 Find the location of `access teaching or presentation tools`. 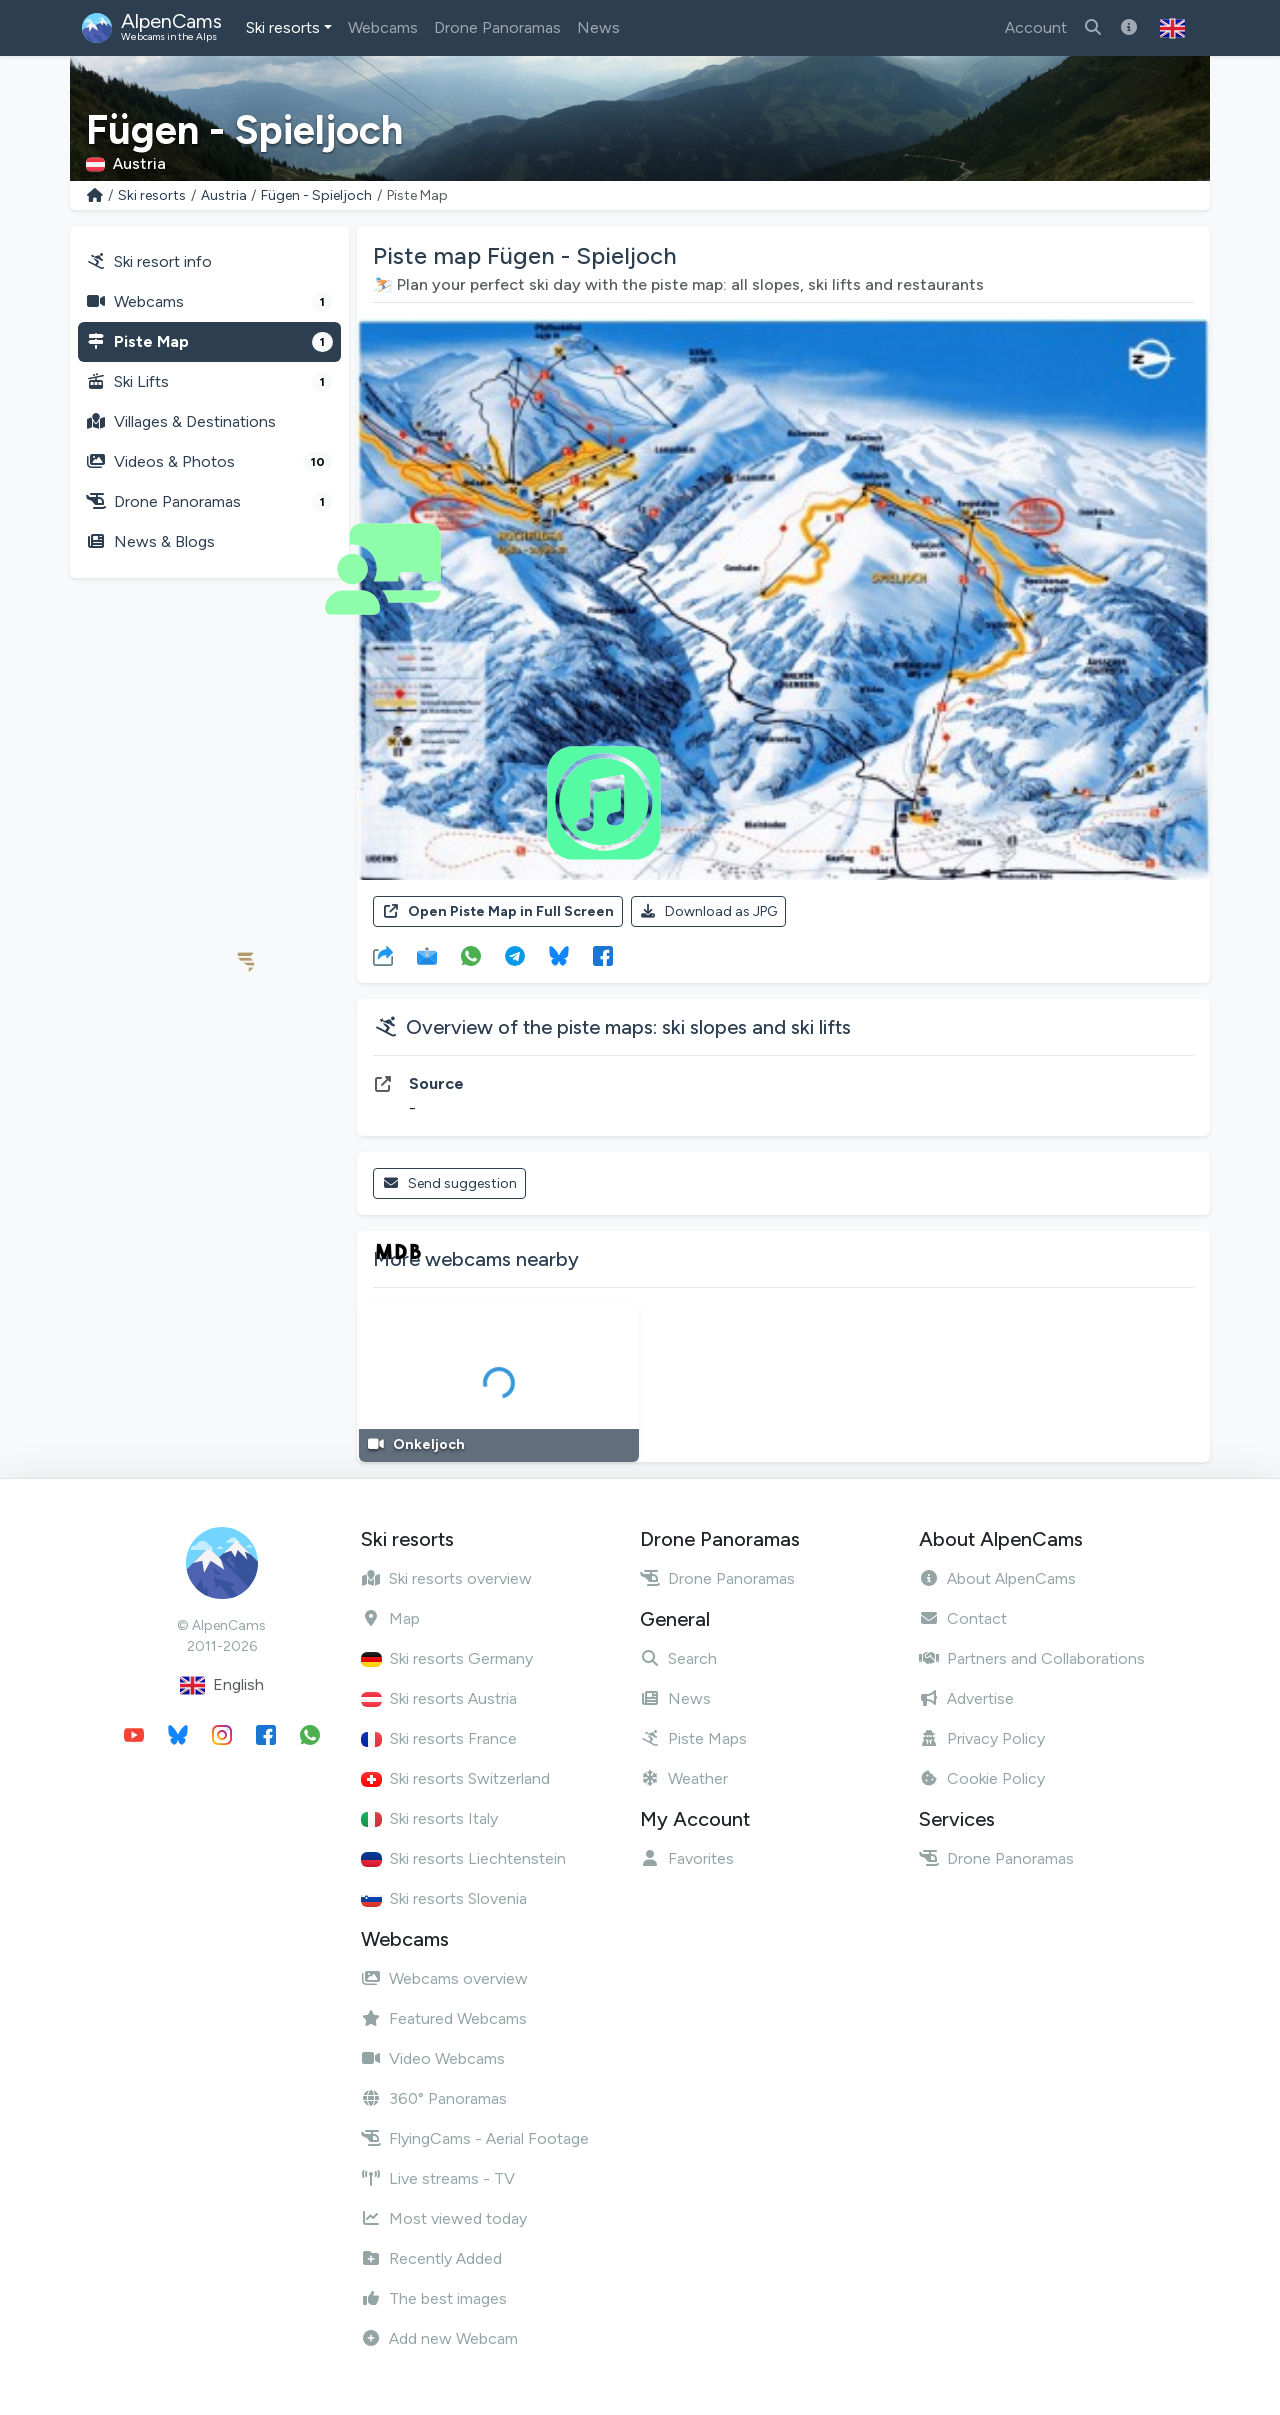

access teaching or presentation tools is located at coordinates (386, 566).